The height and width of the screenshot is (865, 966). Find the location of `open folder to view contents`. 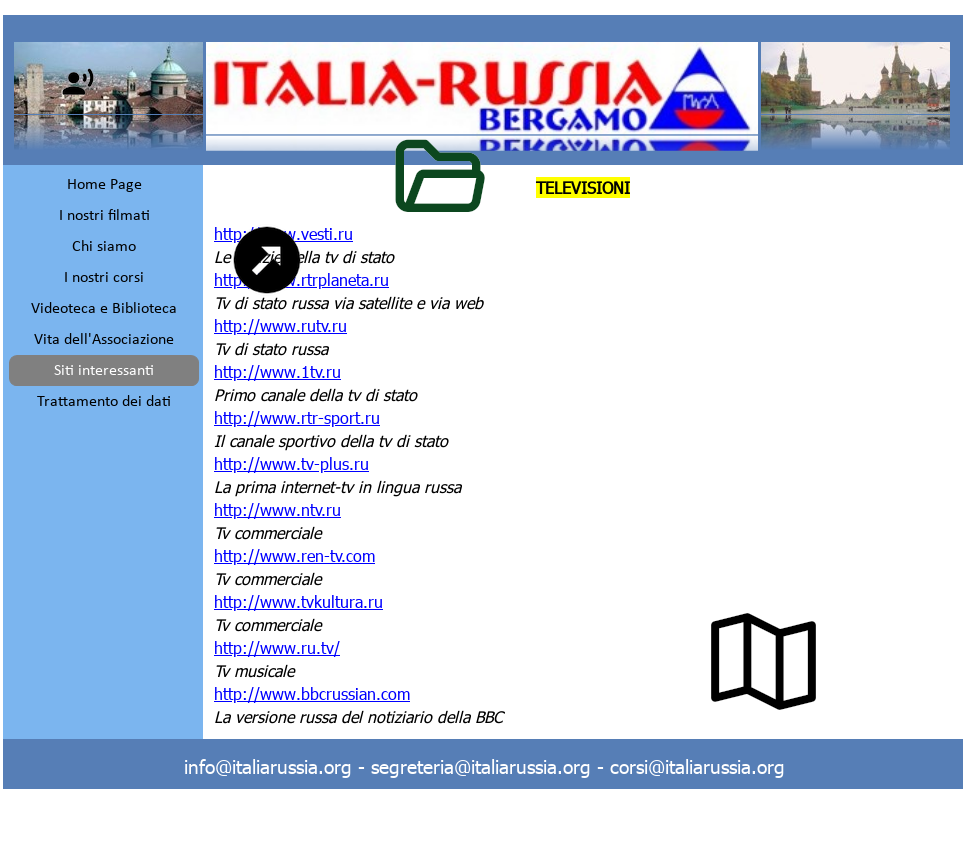

open folder to view contents is located at coordinates (438, 178).